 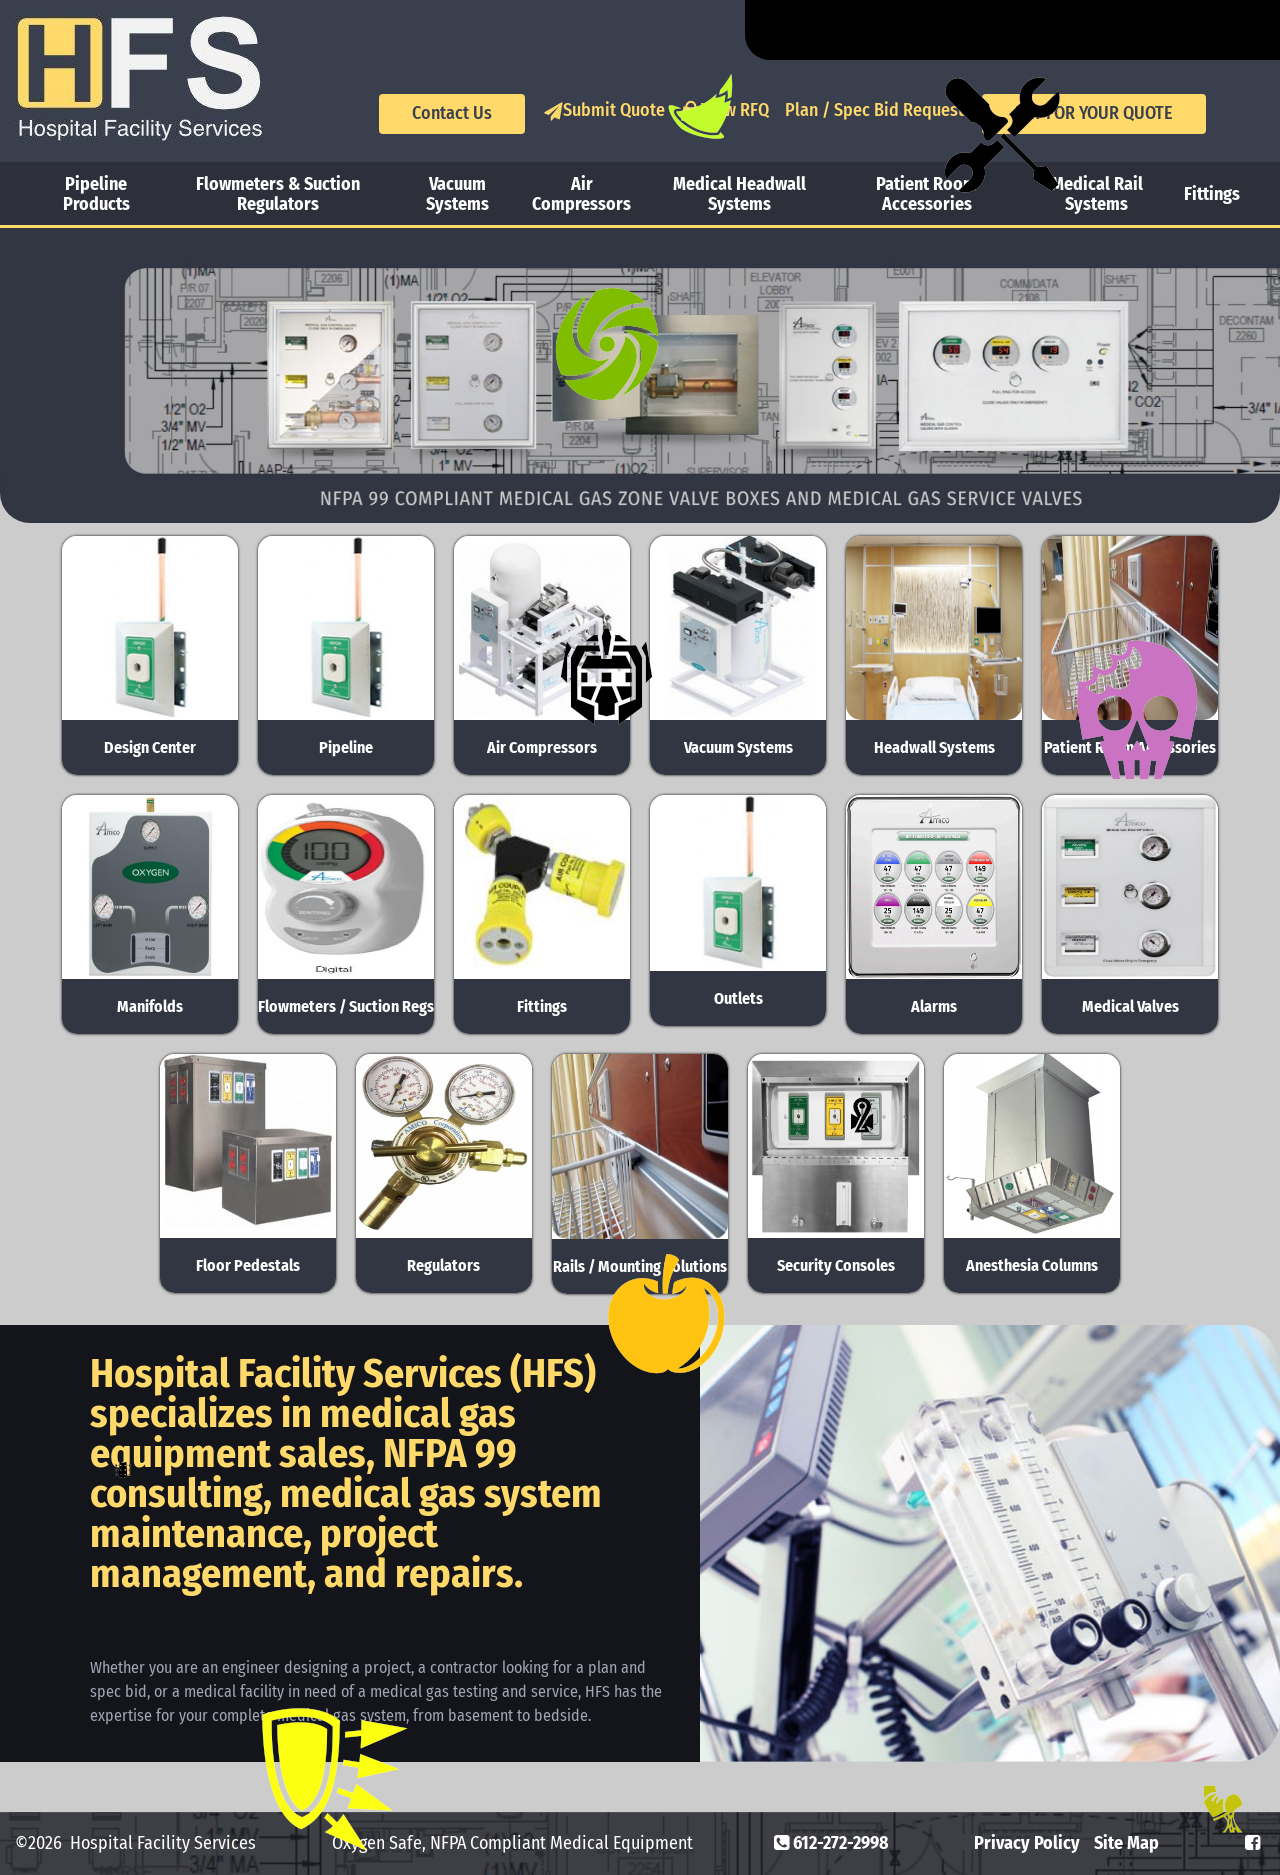 What do you see at coordinates (334, 1779) in the screenshot?
I see `indicates damage blocked or deflected` at bounding box center [334, 1779].